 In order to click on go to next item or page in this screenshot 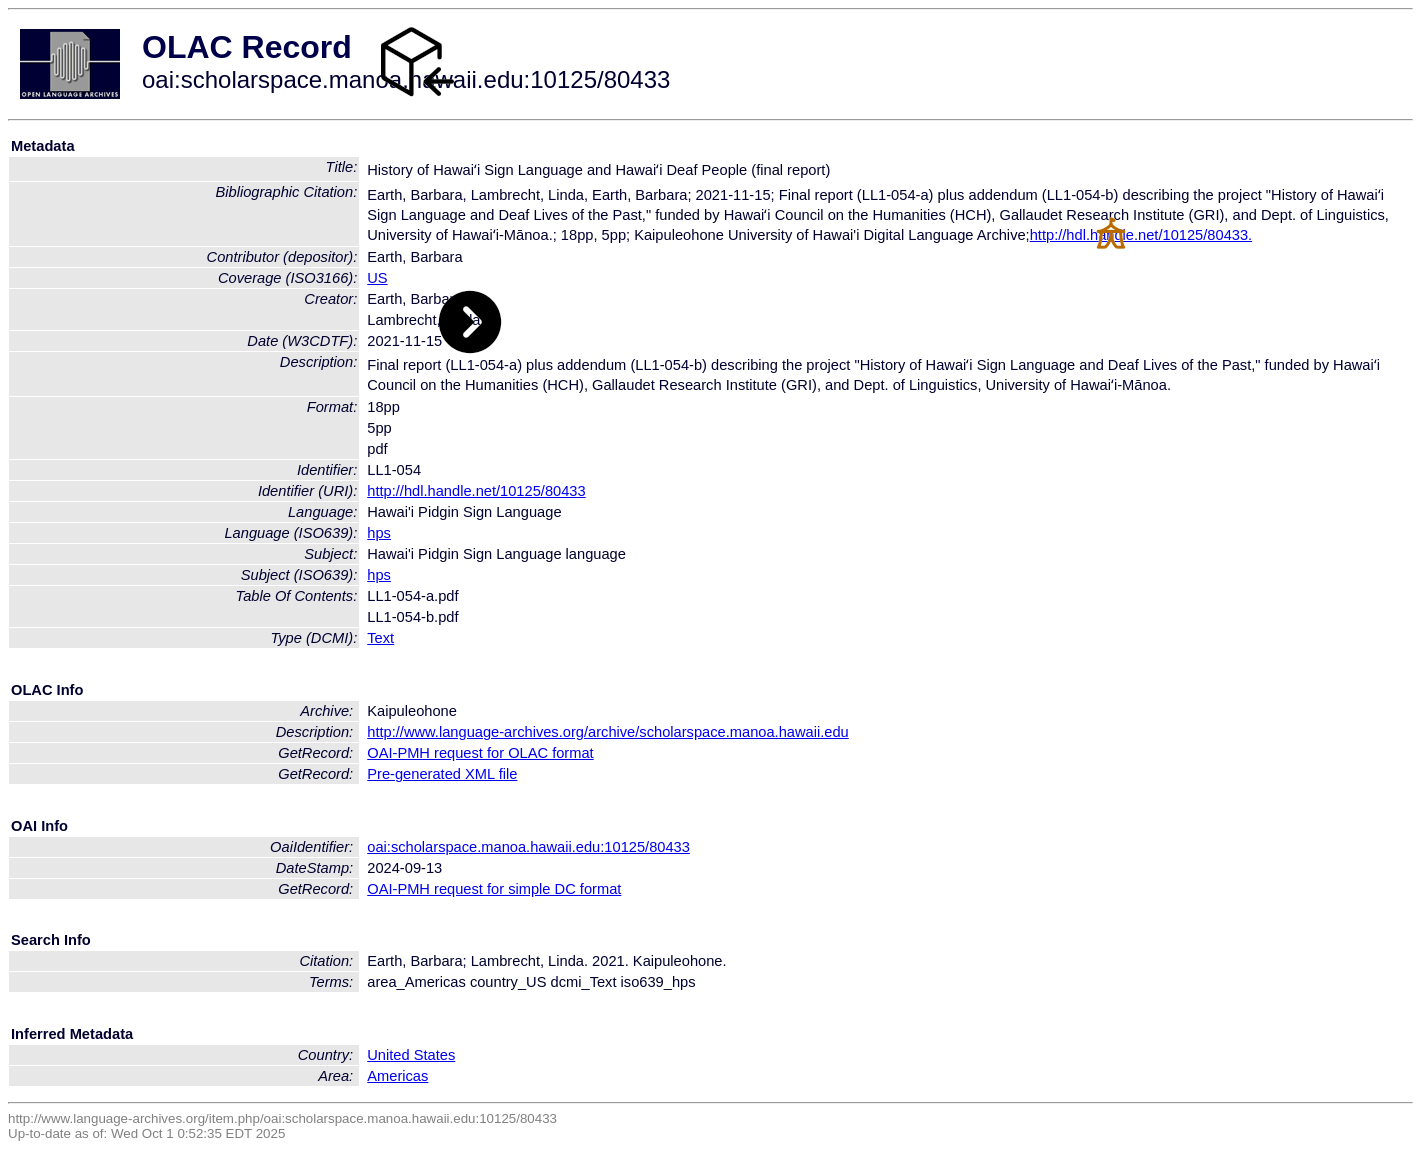, I will do `click(470, 322)`.